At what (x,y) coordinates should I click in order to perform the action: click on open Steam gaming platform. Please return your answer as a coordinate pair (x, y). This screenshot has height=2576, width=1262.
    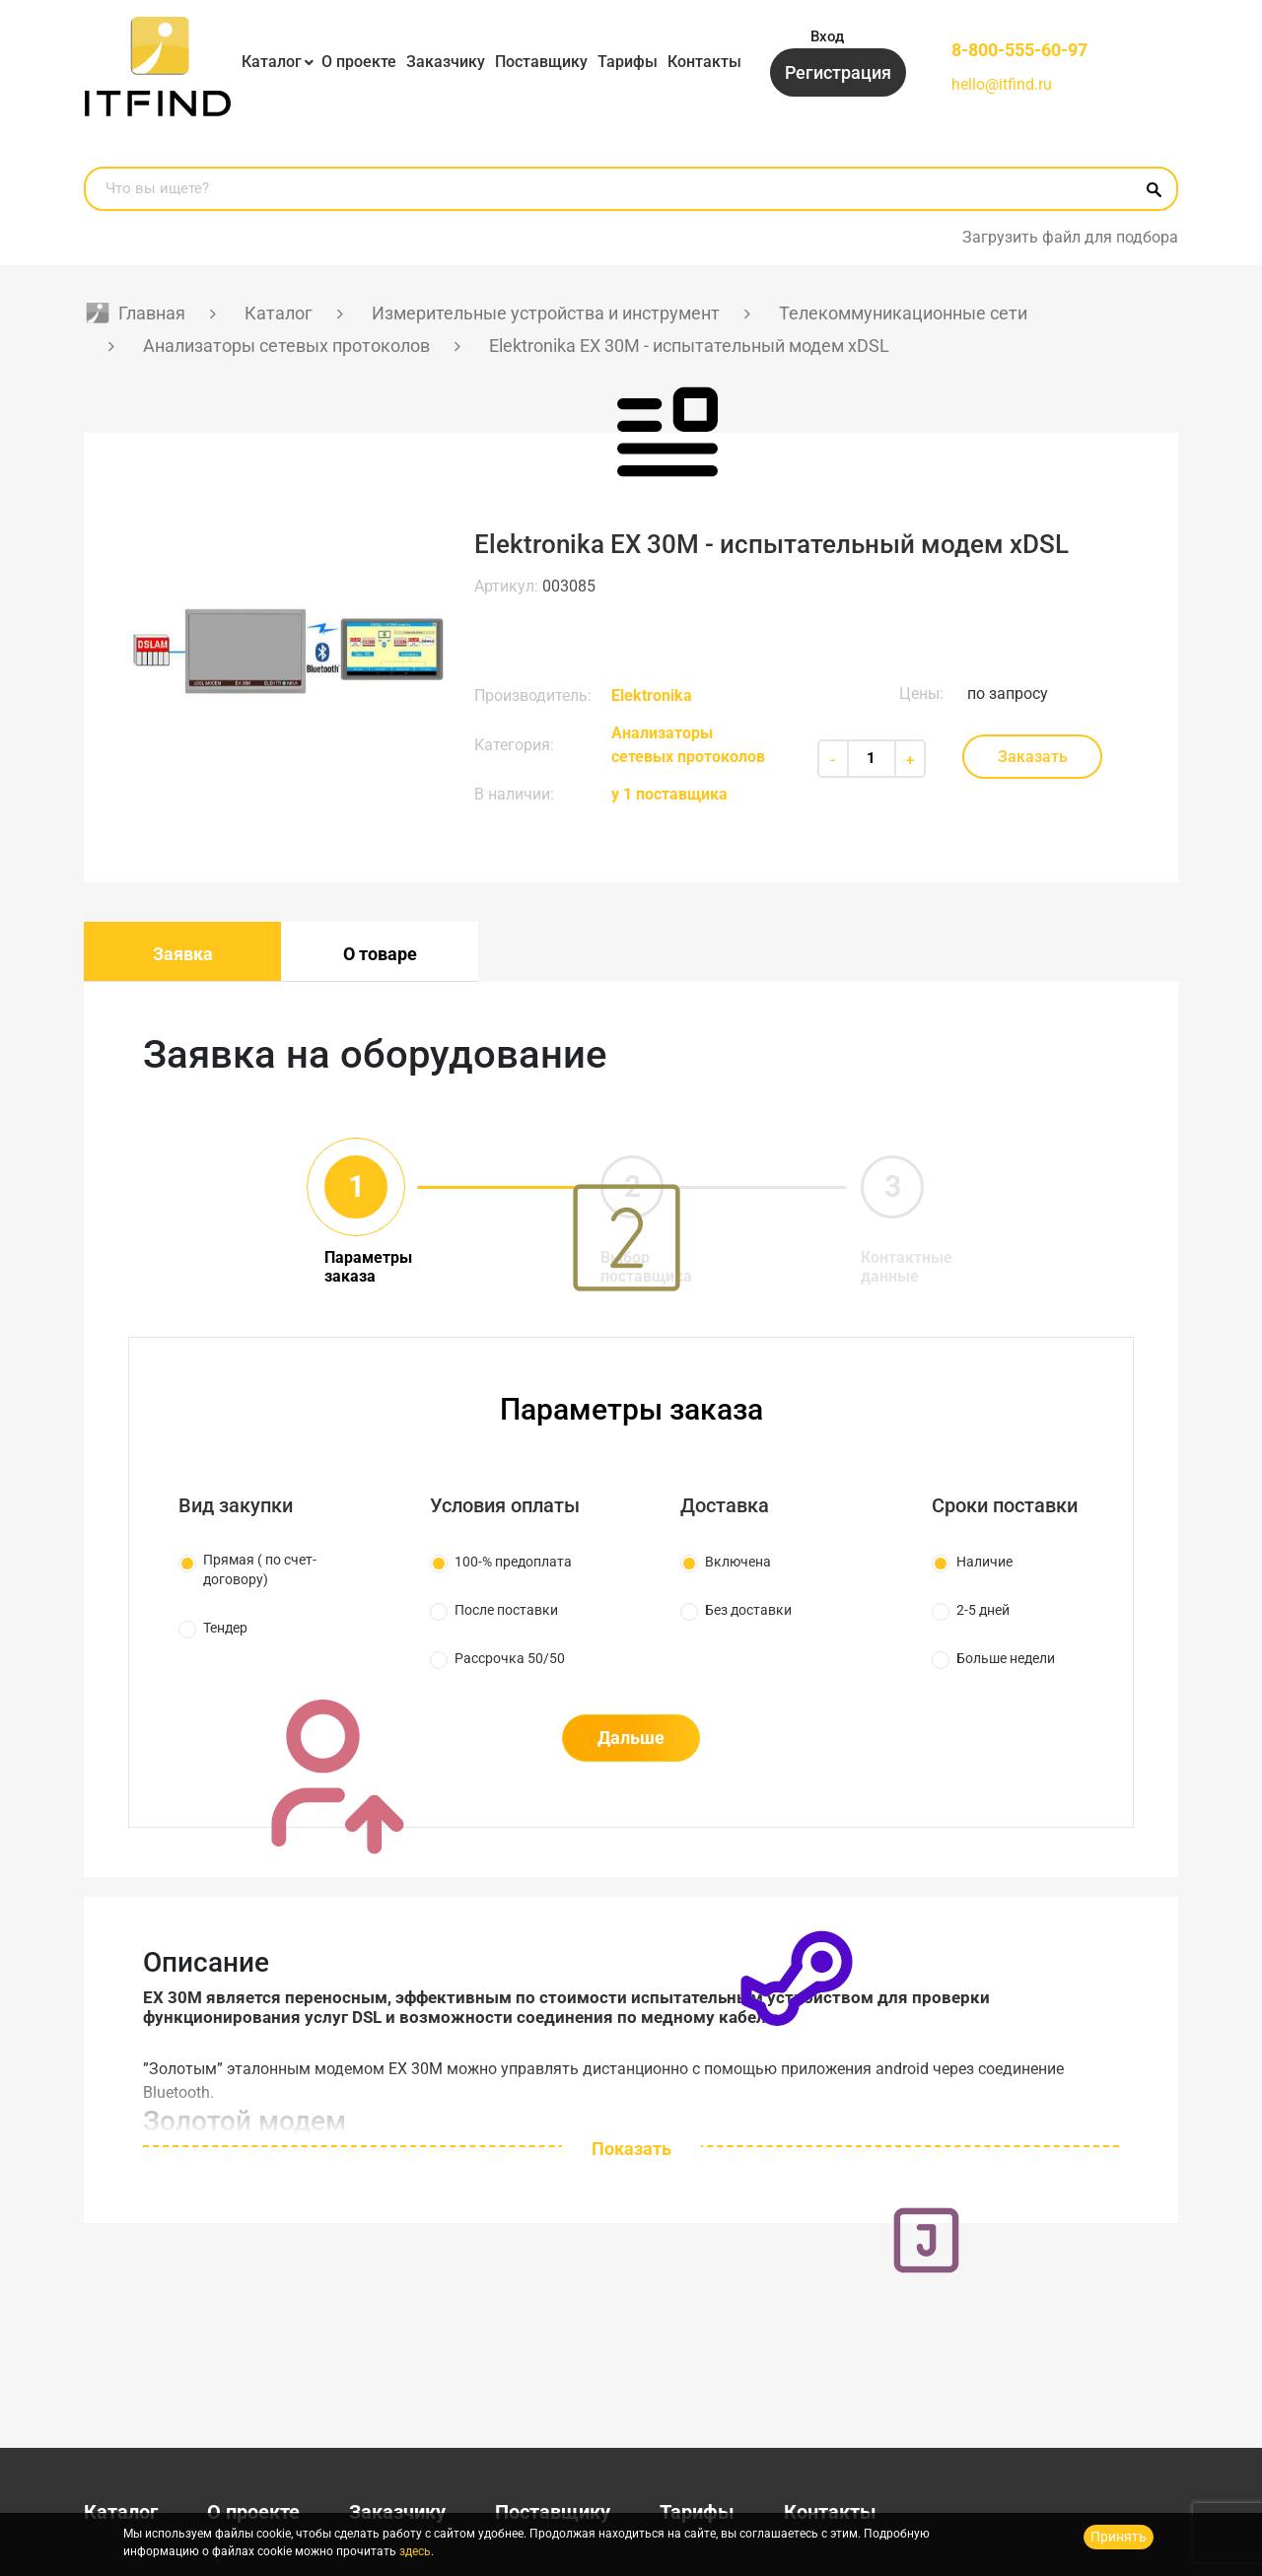
    Looking at the image, I should click on (797, 1976).